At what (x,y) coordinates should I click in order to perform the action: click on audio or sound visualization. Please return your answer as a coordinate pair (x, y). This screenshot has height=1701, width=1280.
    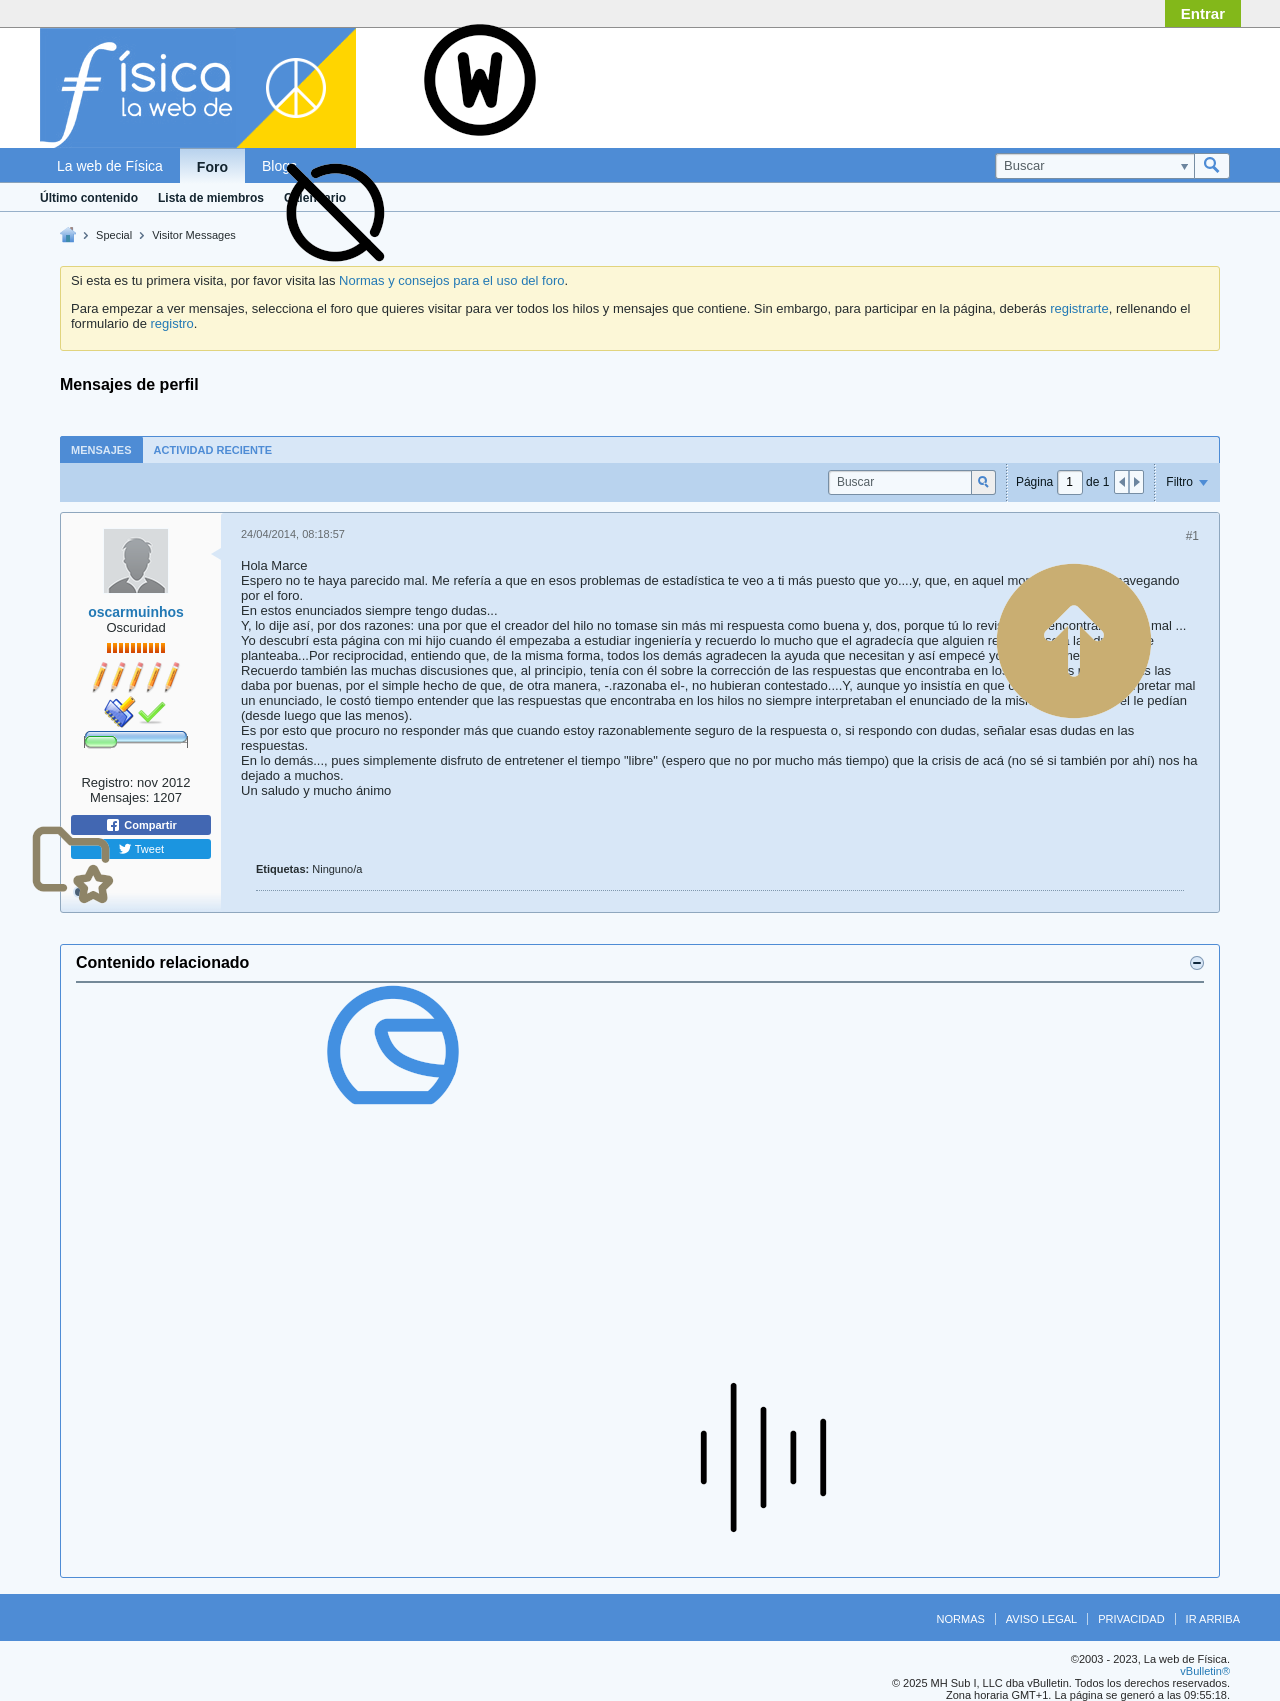
    Looking at the image, I should click on (763, 1457).